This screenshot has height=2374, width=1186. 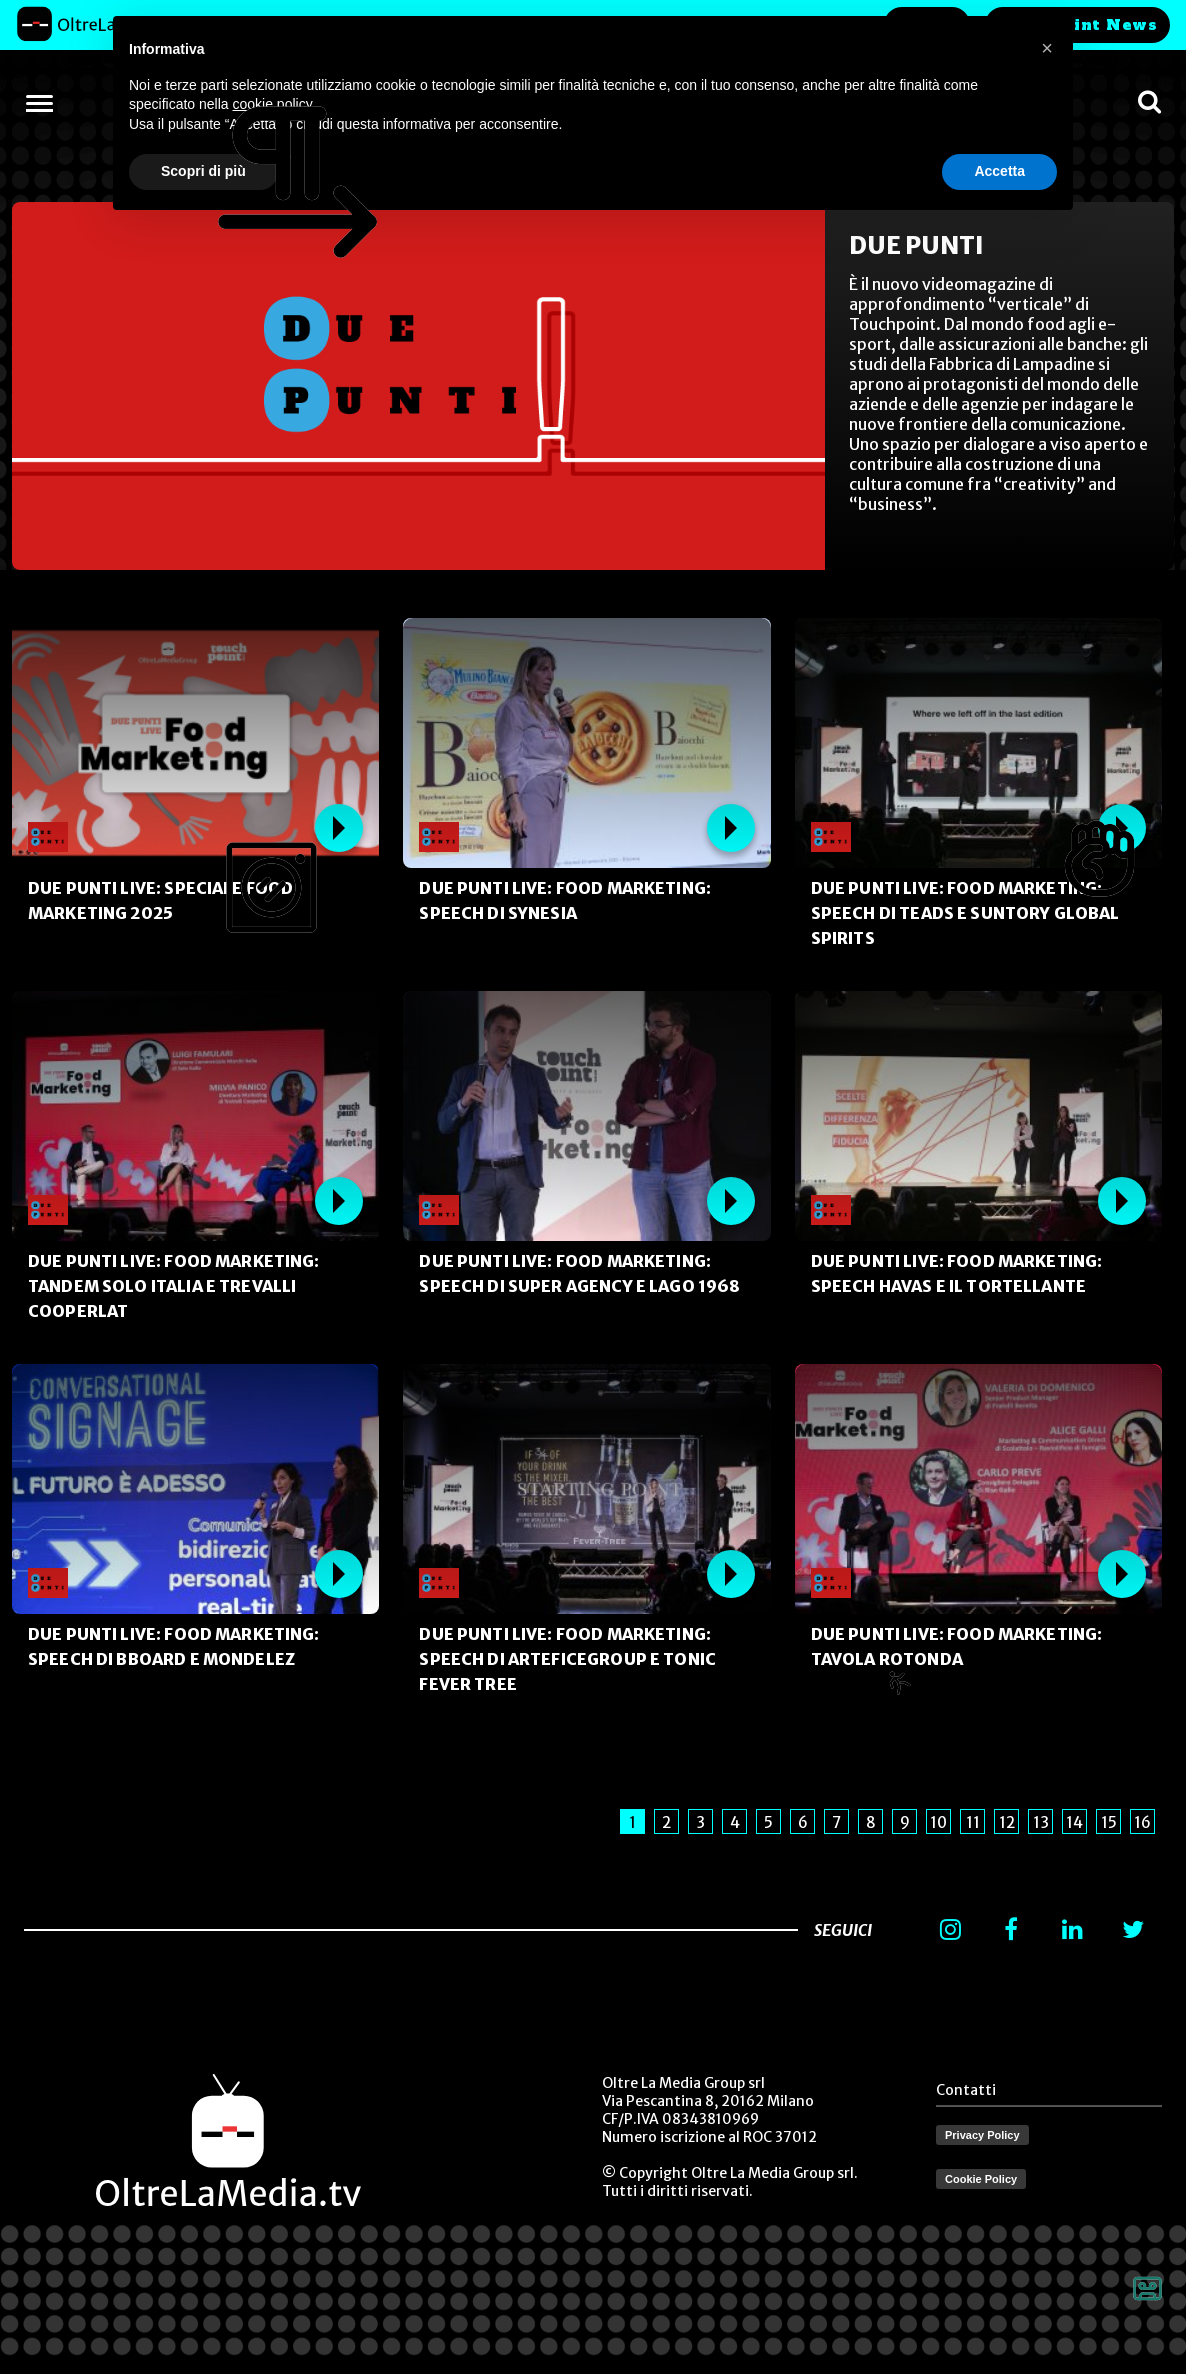 What do you see at coordinates (1147, 2288) in the screenshot?
I see `access audio recordings or voice memos` at bounding box center [1147, 2288].